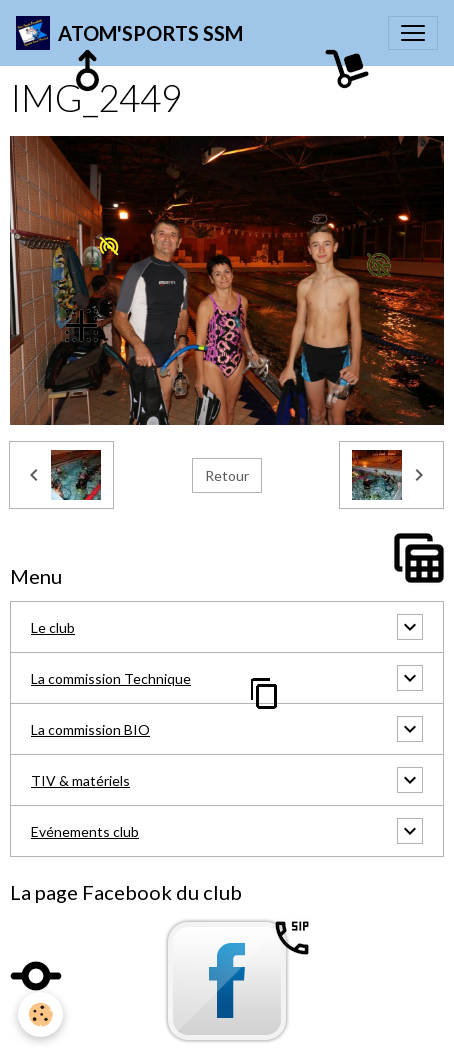 This screenshot has width=454, height=1055. Describe the element at coordinates (109, 246) in the screenshot. I see `disable broadcasting or streaming` at that location.